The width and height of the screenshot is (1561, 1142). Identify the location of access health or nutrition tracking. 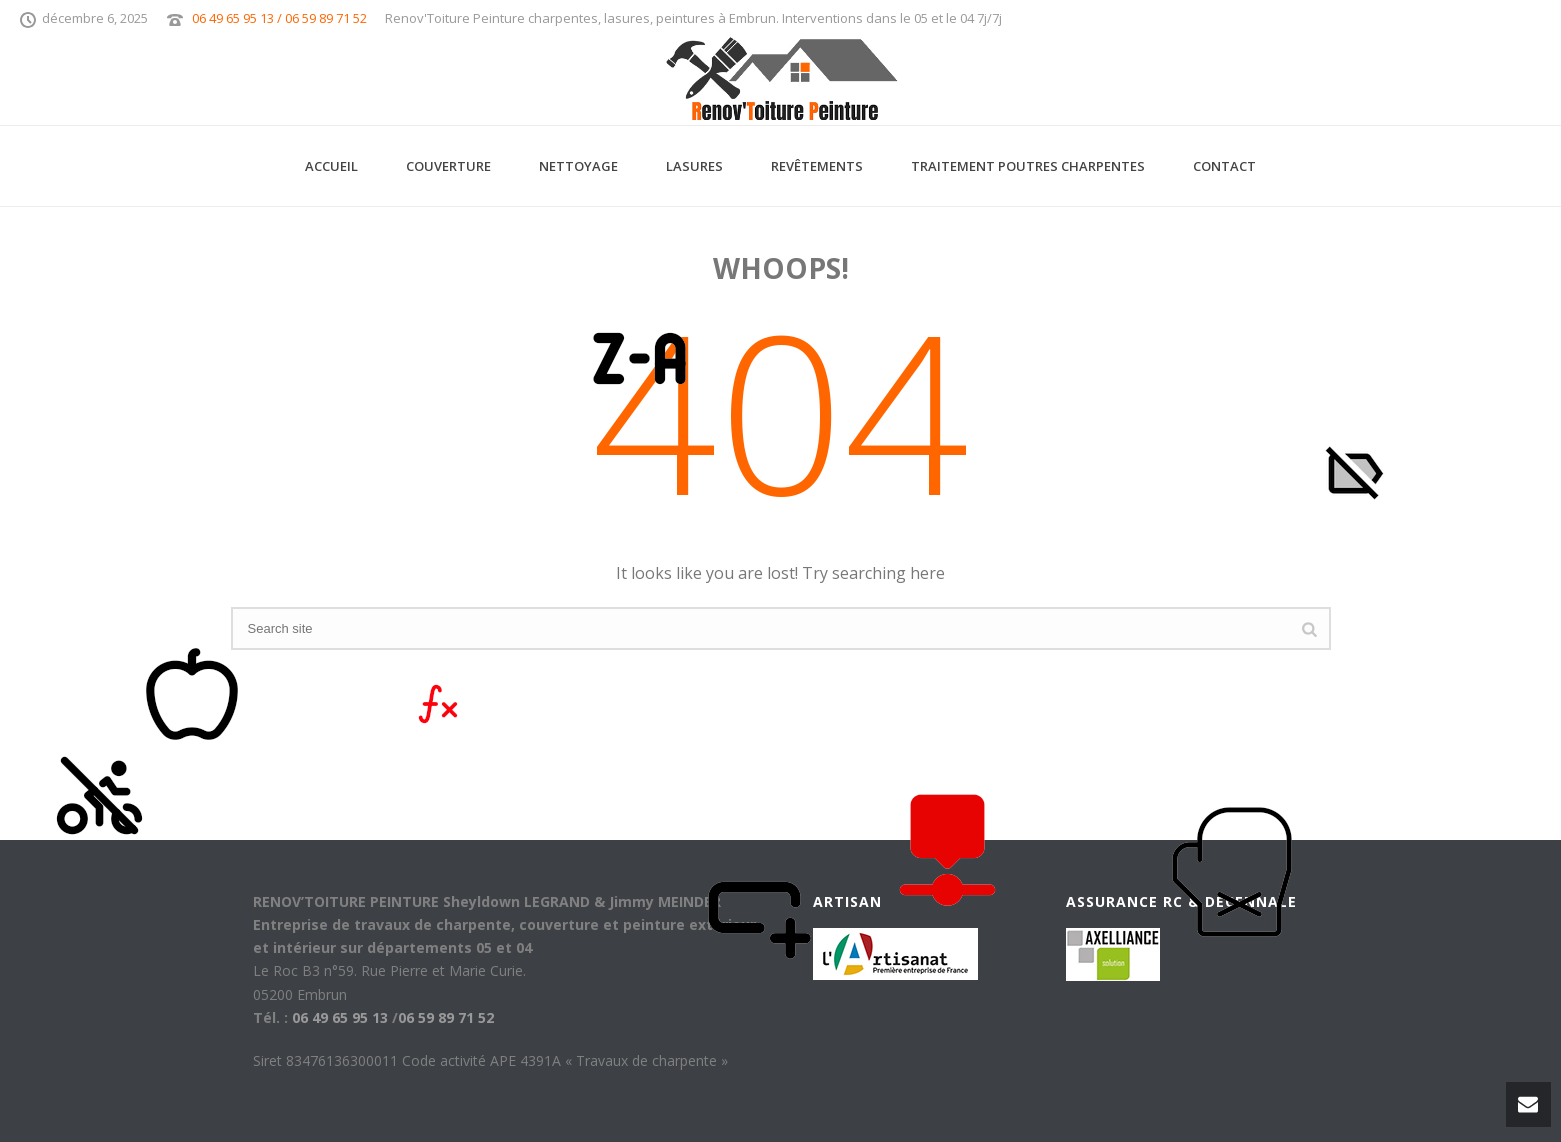
(192, 694).